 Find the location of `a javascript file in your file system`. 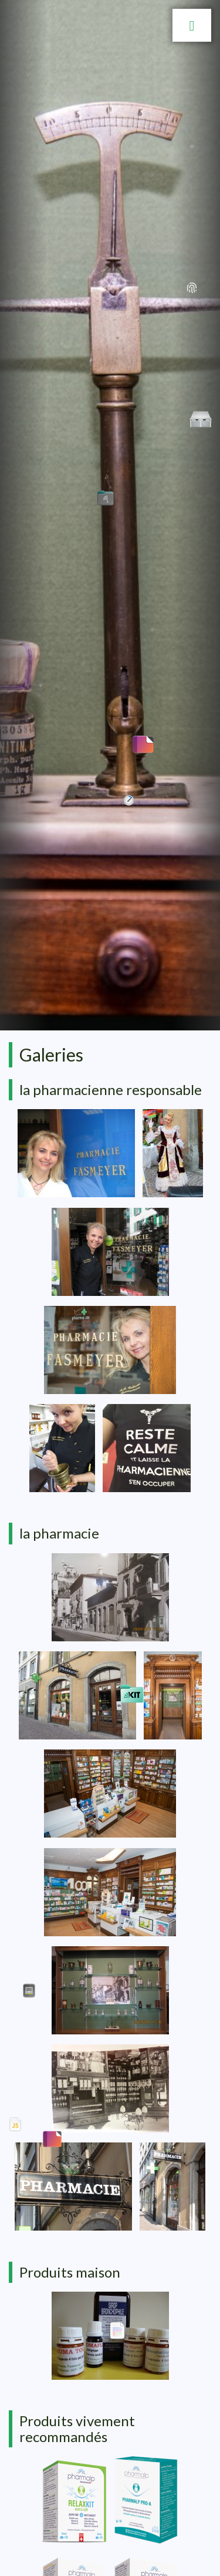

a javascript file in your file system is located at coordinates (15, 2124).